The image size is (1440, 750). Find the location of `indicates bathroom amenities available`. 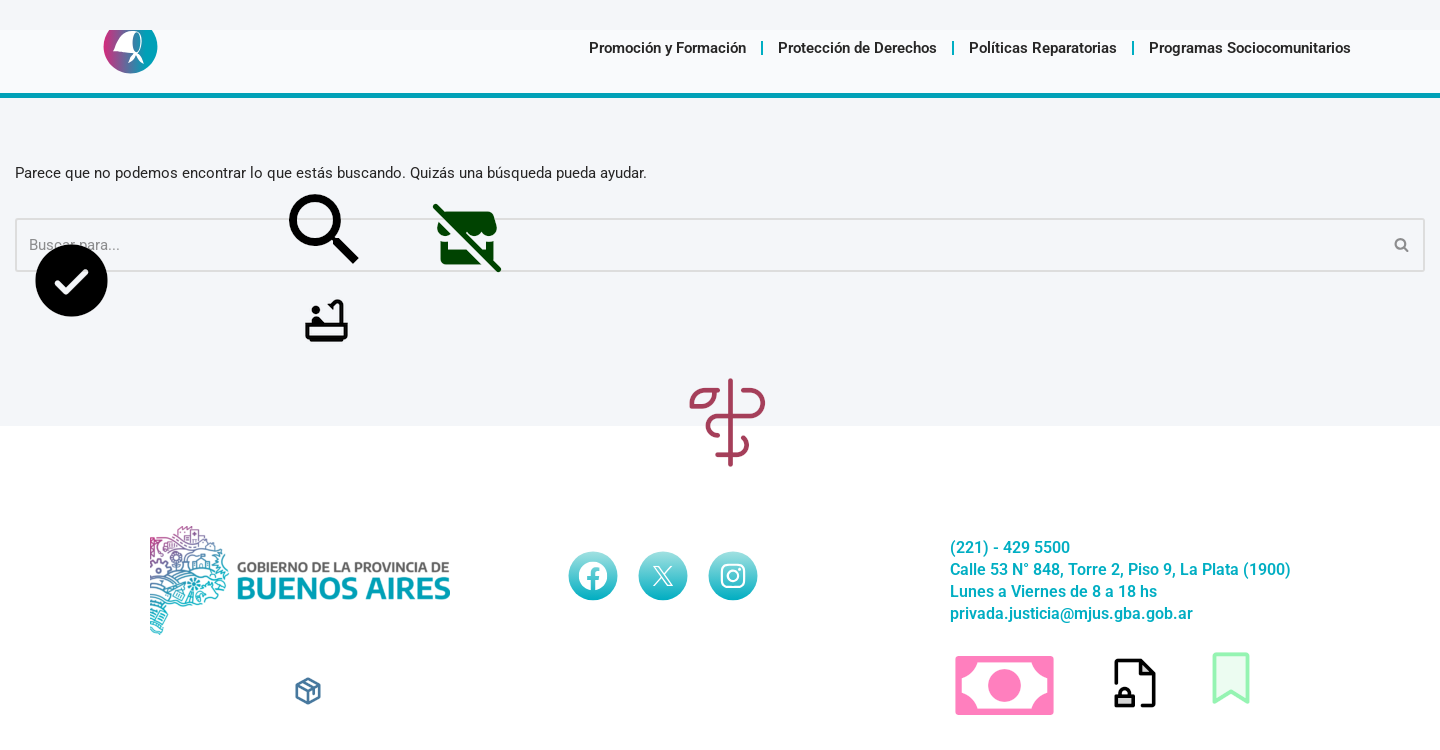

indicates bathroom amenities available is located at coordinates (326, 320).